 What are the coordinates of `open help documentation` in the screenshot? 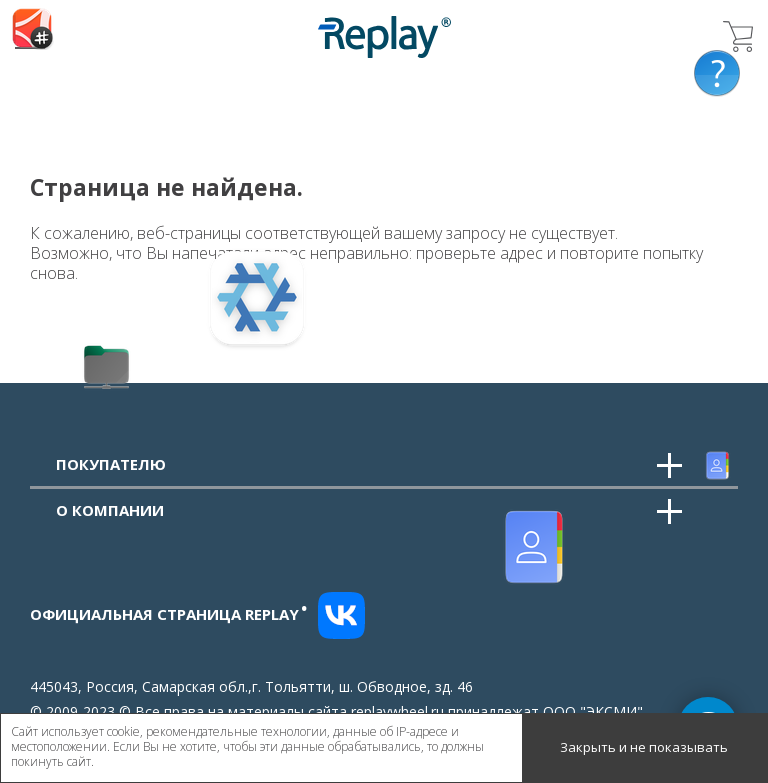 It's located at (717, 73).